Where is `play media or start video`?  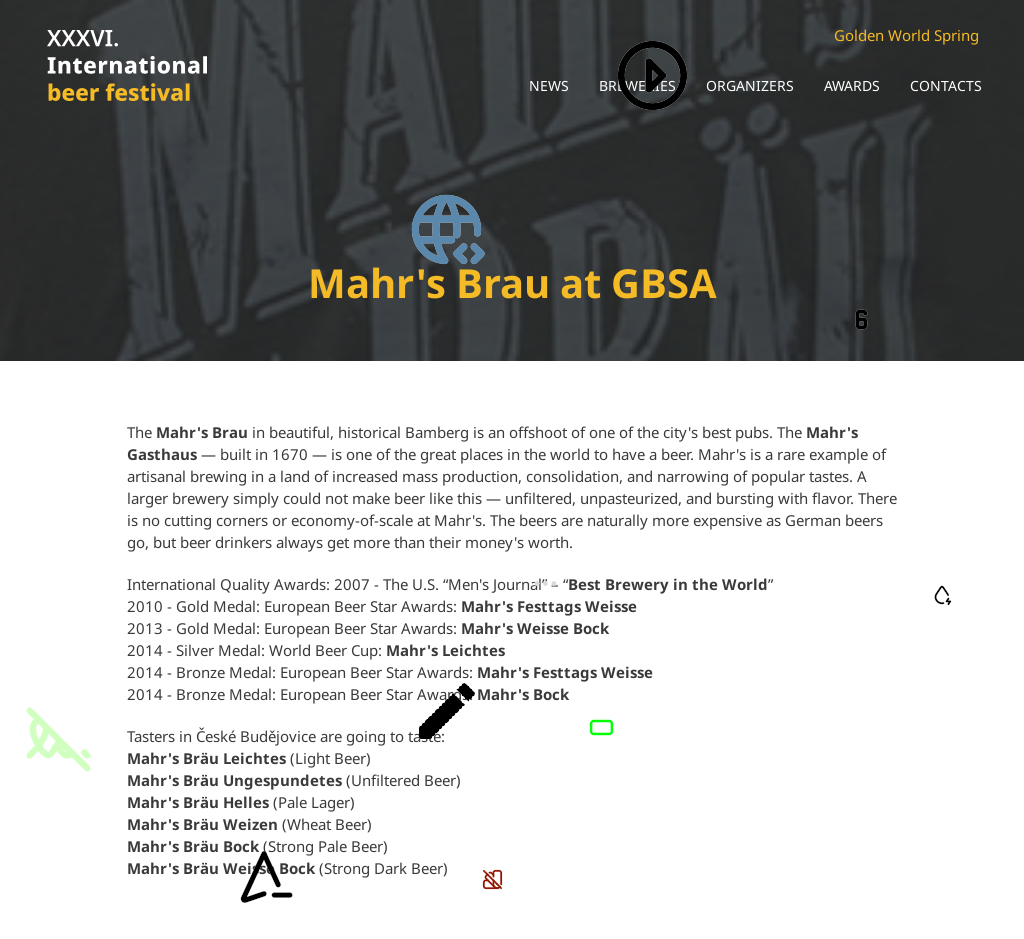 play media or start video is located at coordinates (652, 75).